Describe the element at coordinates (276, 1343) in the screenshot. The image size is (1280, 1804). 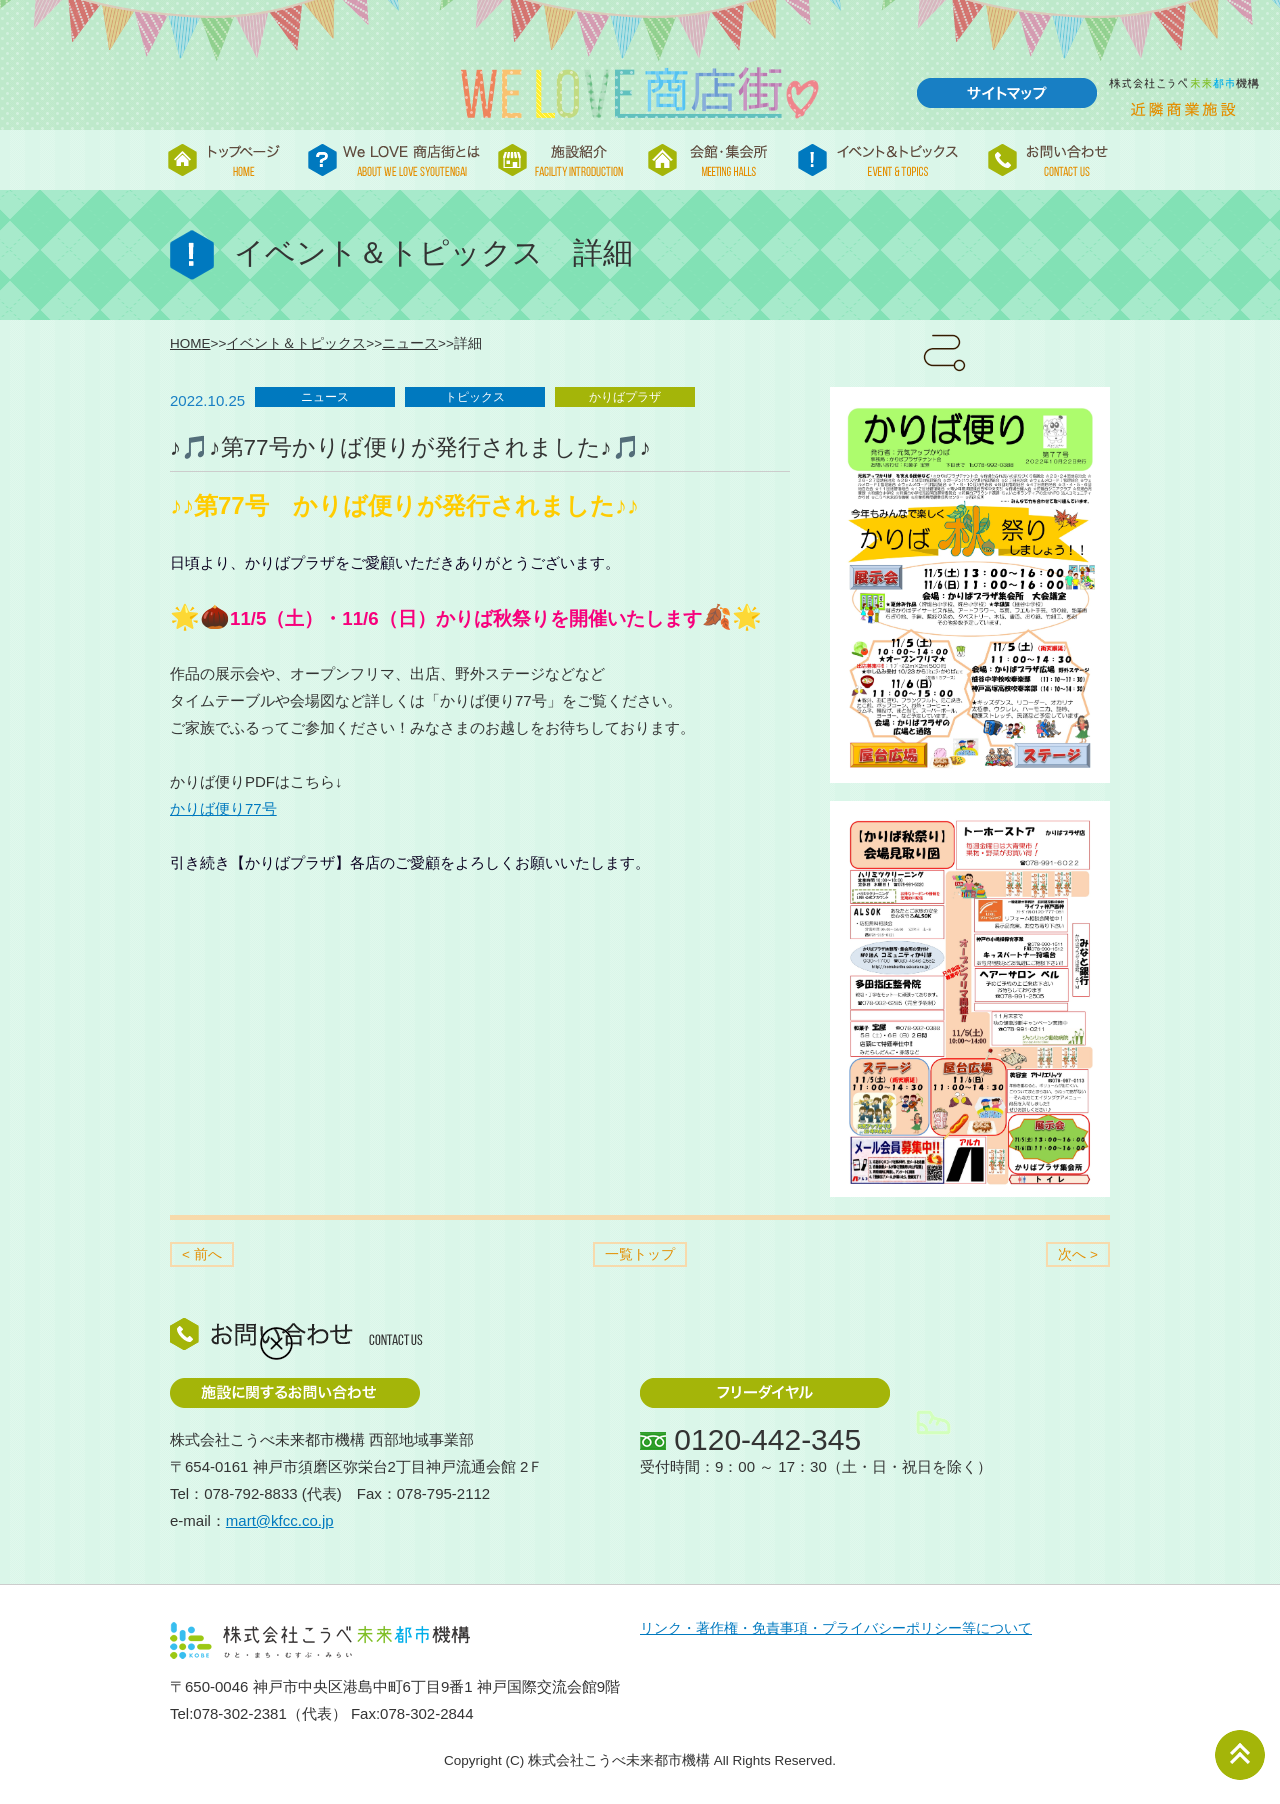
I see `close or dismiss a dialog` at that location.